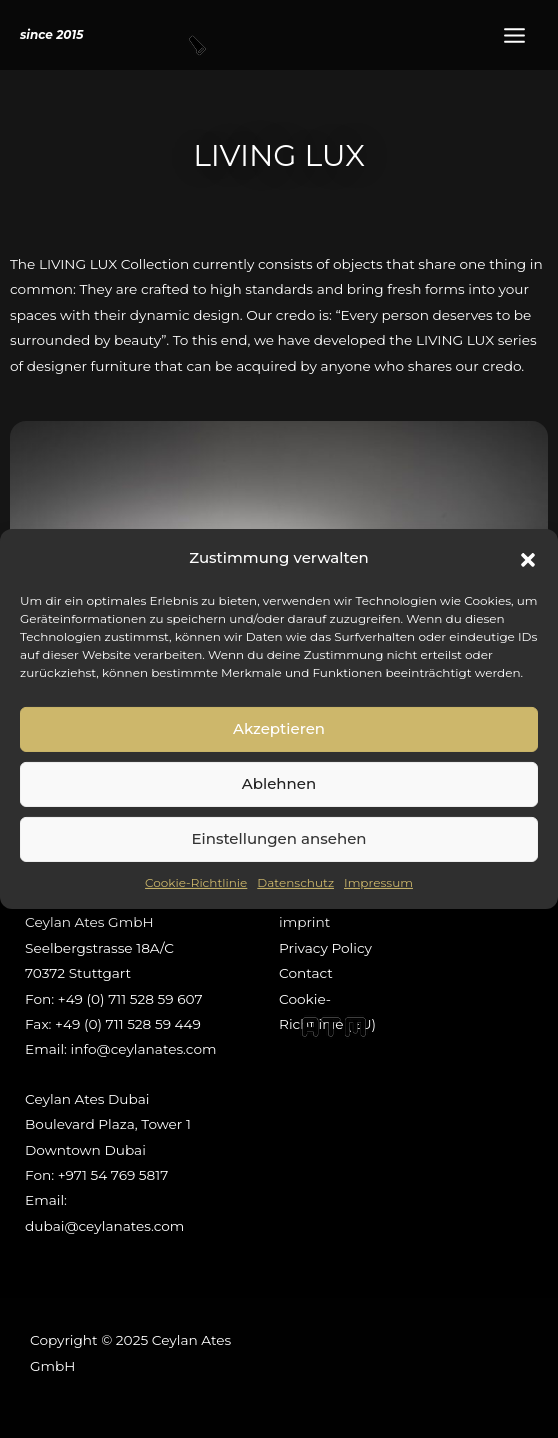 The width and height of the screenshot is (558, 1438). What do you see at coordinates (197, 45) in the screenshot?
I see `find carpentry or woodworking services` at bounding box center [197, 45].